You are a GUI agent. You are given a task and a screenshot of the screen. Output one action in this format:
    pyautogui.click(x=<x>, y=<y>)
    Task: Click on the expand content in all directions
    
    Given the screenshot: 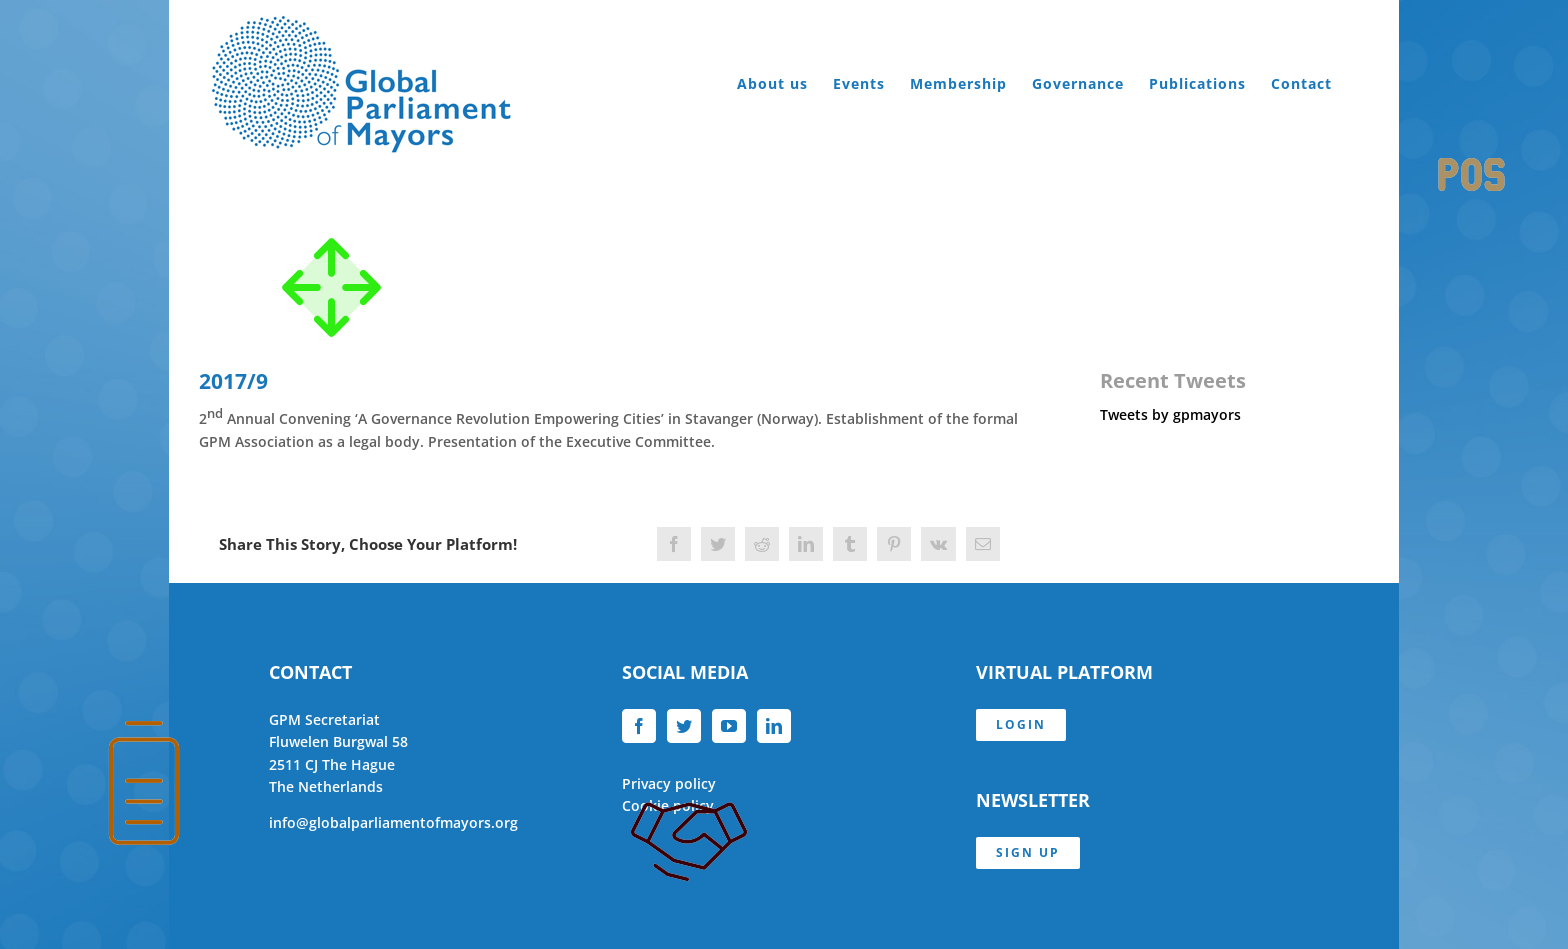 What is the action you would take?
    pyautogui.click(x=331, y=287)
    